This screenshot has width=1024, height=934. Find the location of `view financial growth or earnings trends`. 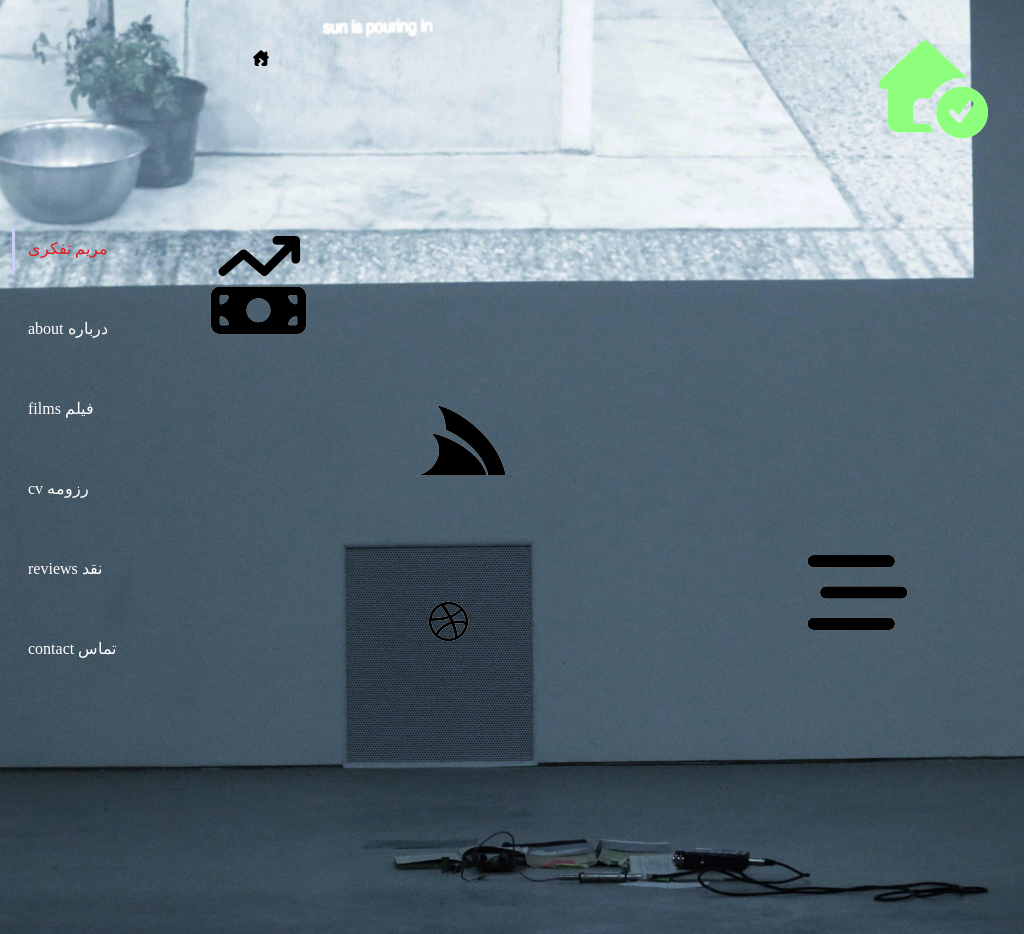

view financial growth or earnings trends is located at coordinates (258, 286).